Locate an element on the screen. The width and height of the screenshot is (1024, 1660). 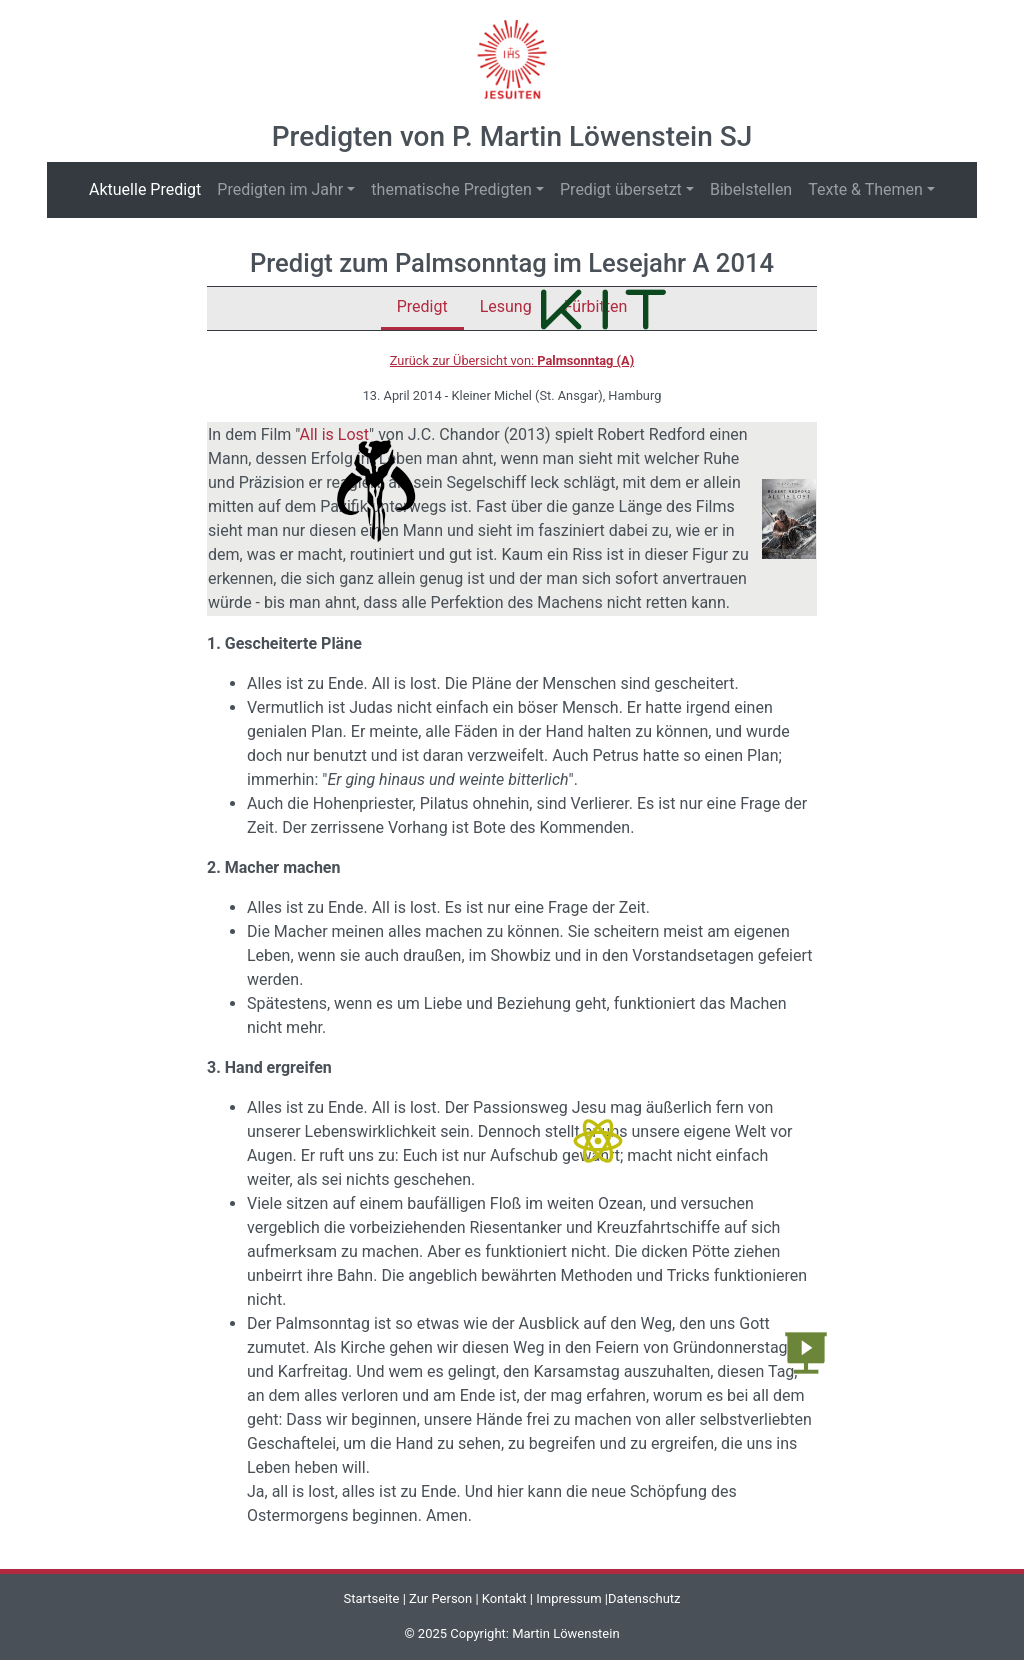
kit email marketing platform logo is located at coordinates (603, 309).